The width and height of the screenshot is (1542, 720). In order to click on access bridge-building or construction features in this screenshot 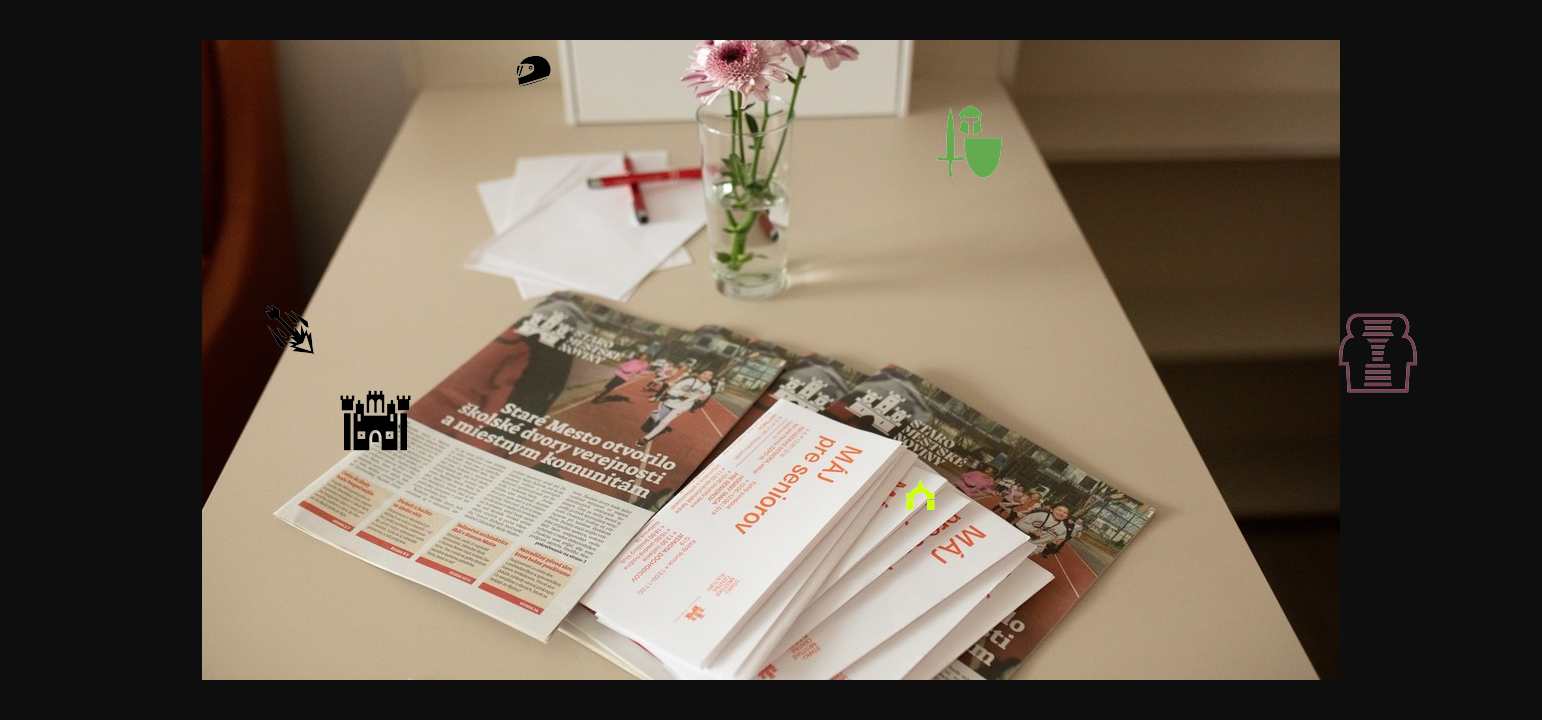, I will do `click(920, 494)`.